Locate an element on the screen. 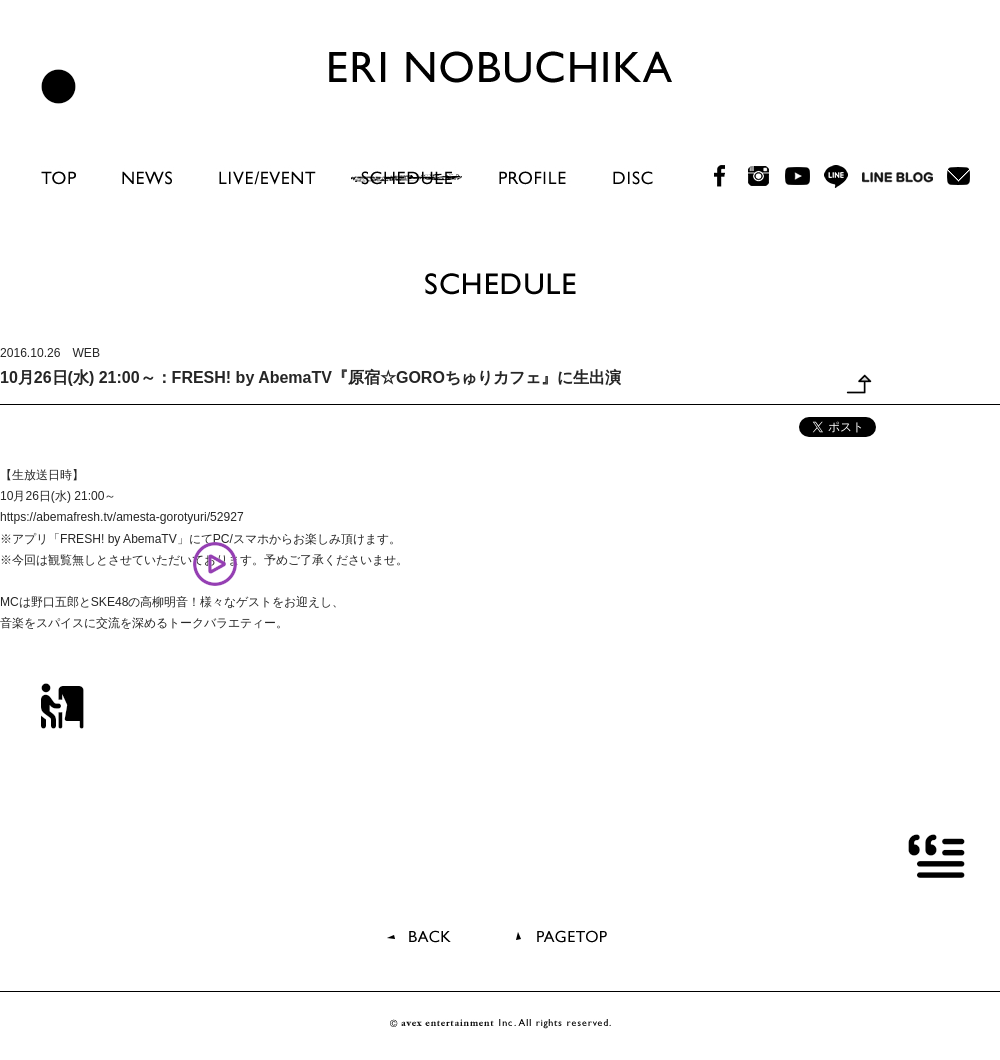  insert a blockquote is located at coordinates (936, 855).